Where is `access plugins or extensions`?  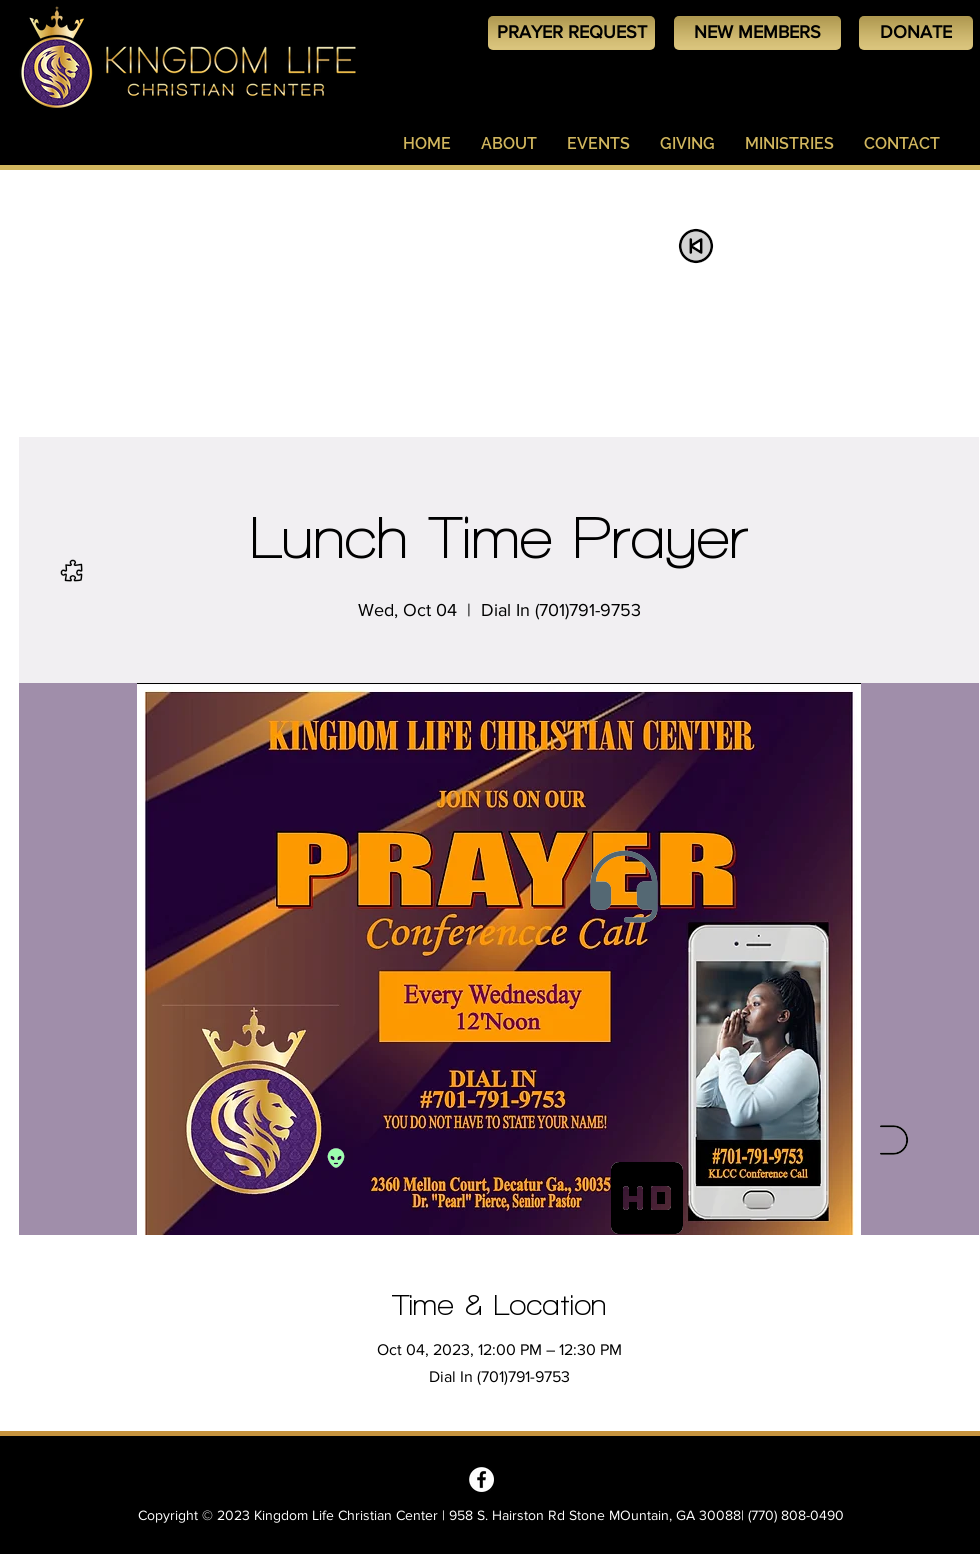
access plugins or extensions is located at coordinates (72, 571).